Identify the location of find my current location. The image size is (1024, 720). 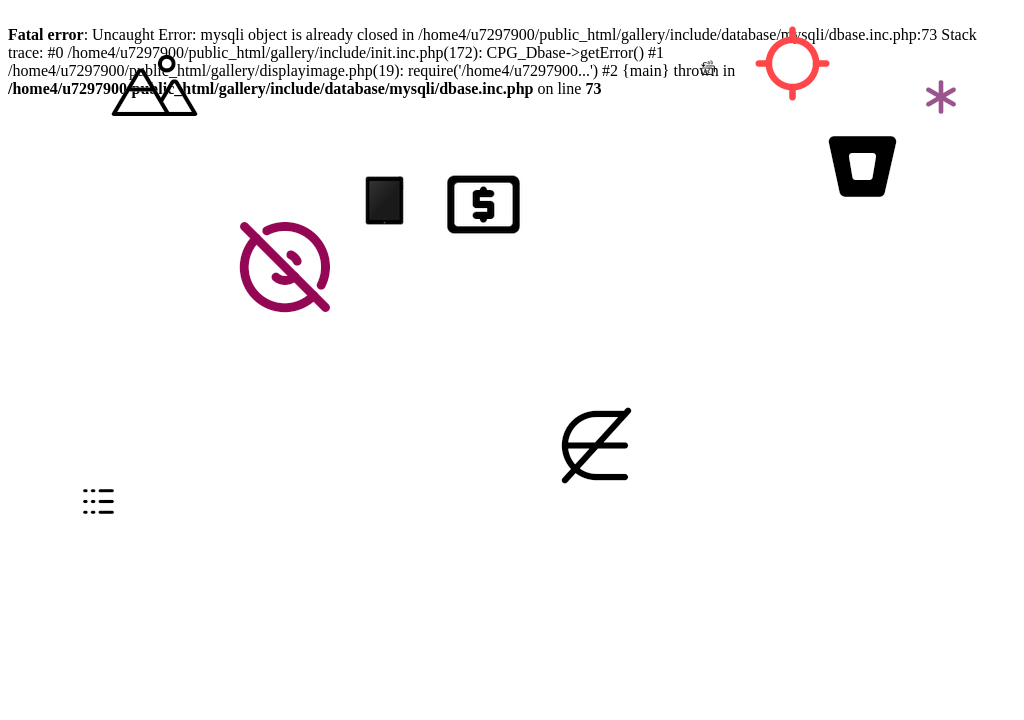
(792, 63).